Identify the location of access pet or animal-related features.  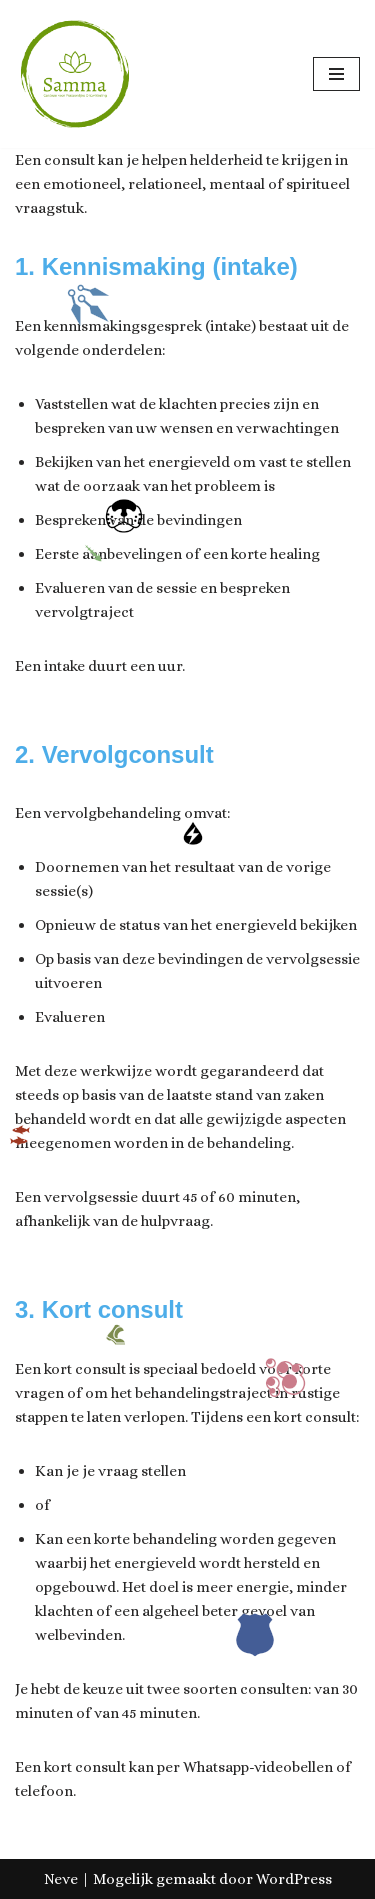
(124, 516).